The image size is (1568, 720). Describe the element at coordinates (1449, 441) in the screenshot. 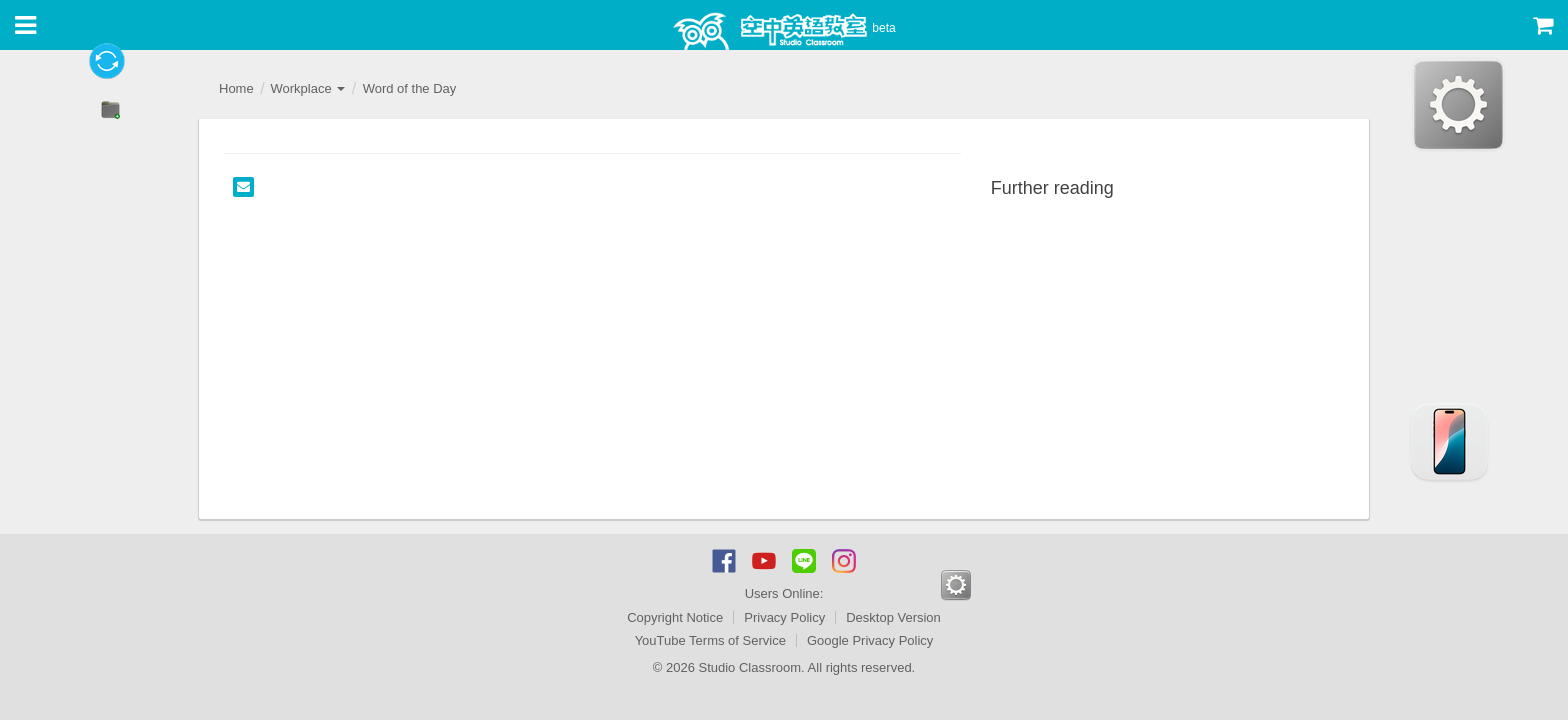

I see `mirror your iPhone screen to your Mac` at that location.